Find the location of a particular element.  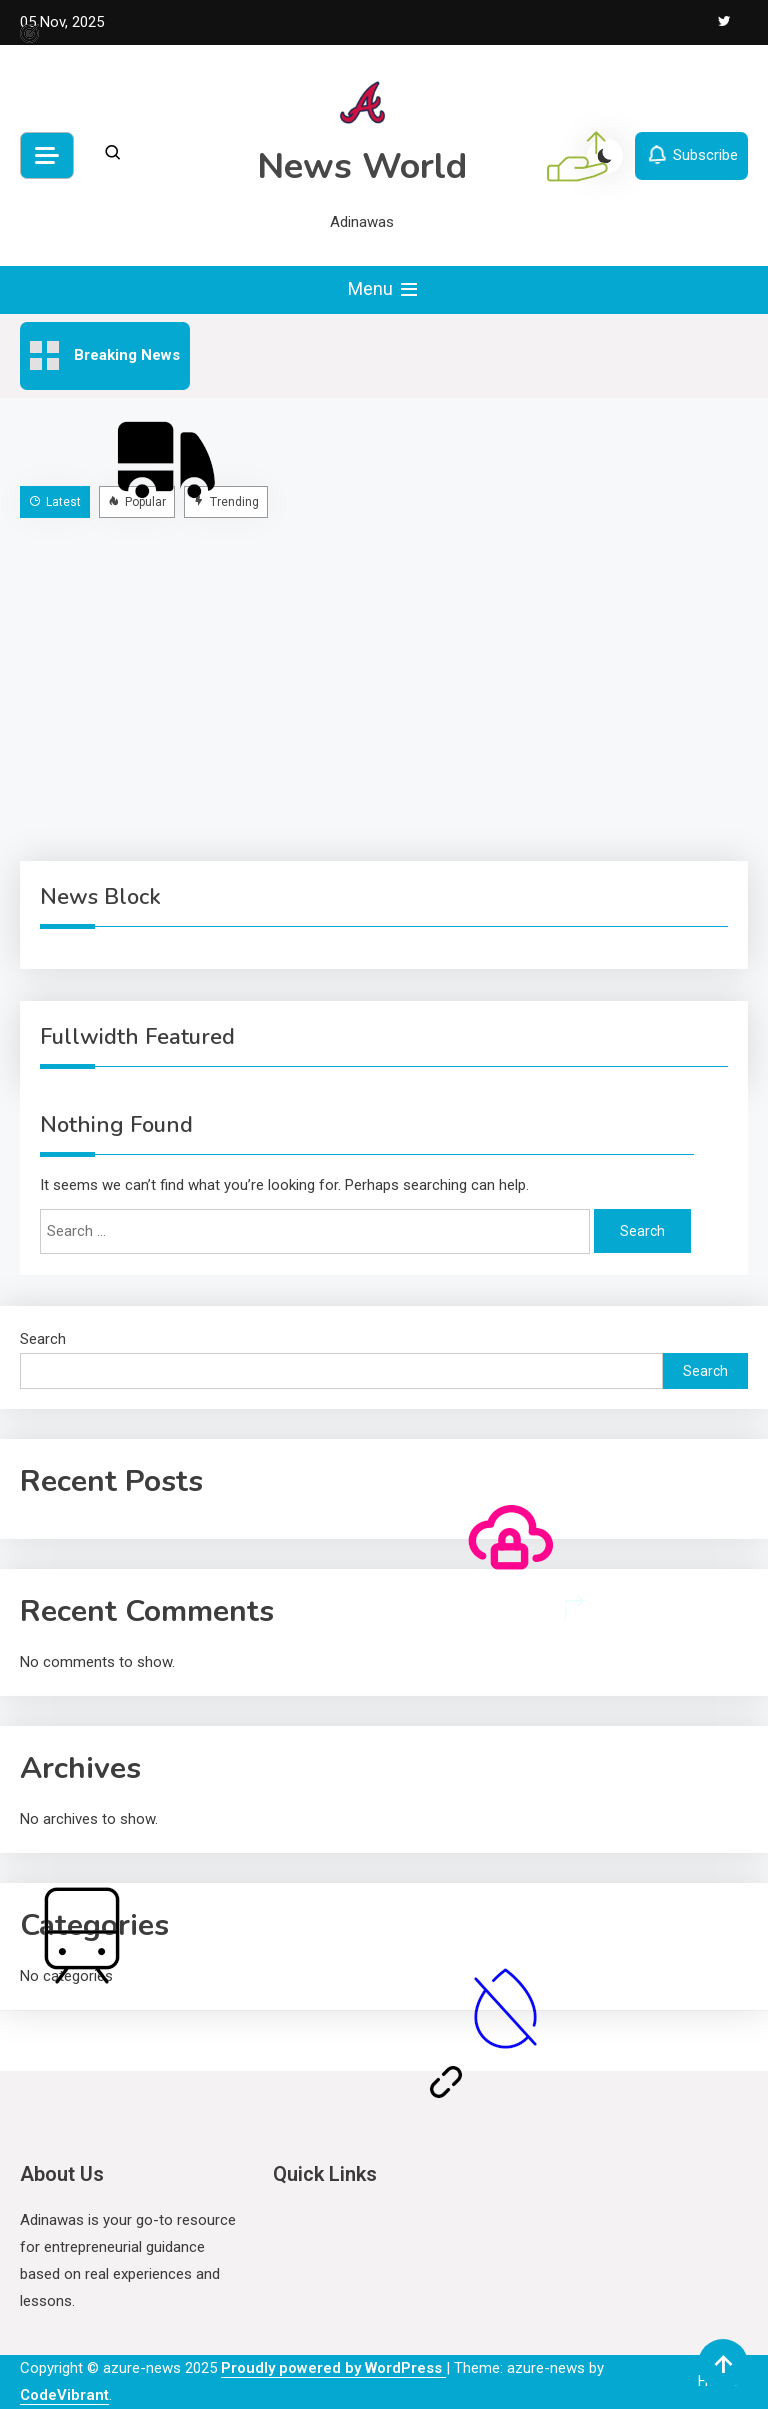

unlink or disconnect a URL is located at coordinates (446, 2082).